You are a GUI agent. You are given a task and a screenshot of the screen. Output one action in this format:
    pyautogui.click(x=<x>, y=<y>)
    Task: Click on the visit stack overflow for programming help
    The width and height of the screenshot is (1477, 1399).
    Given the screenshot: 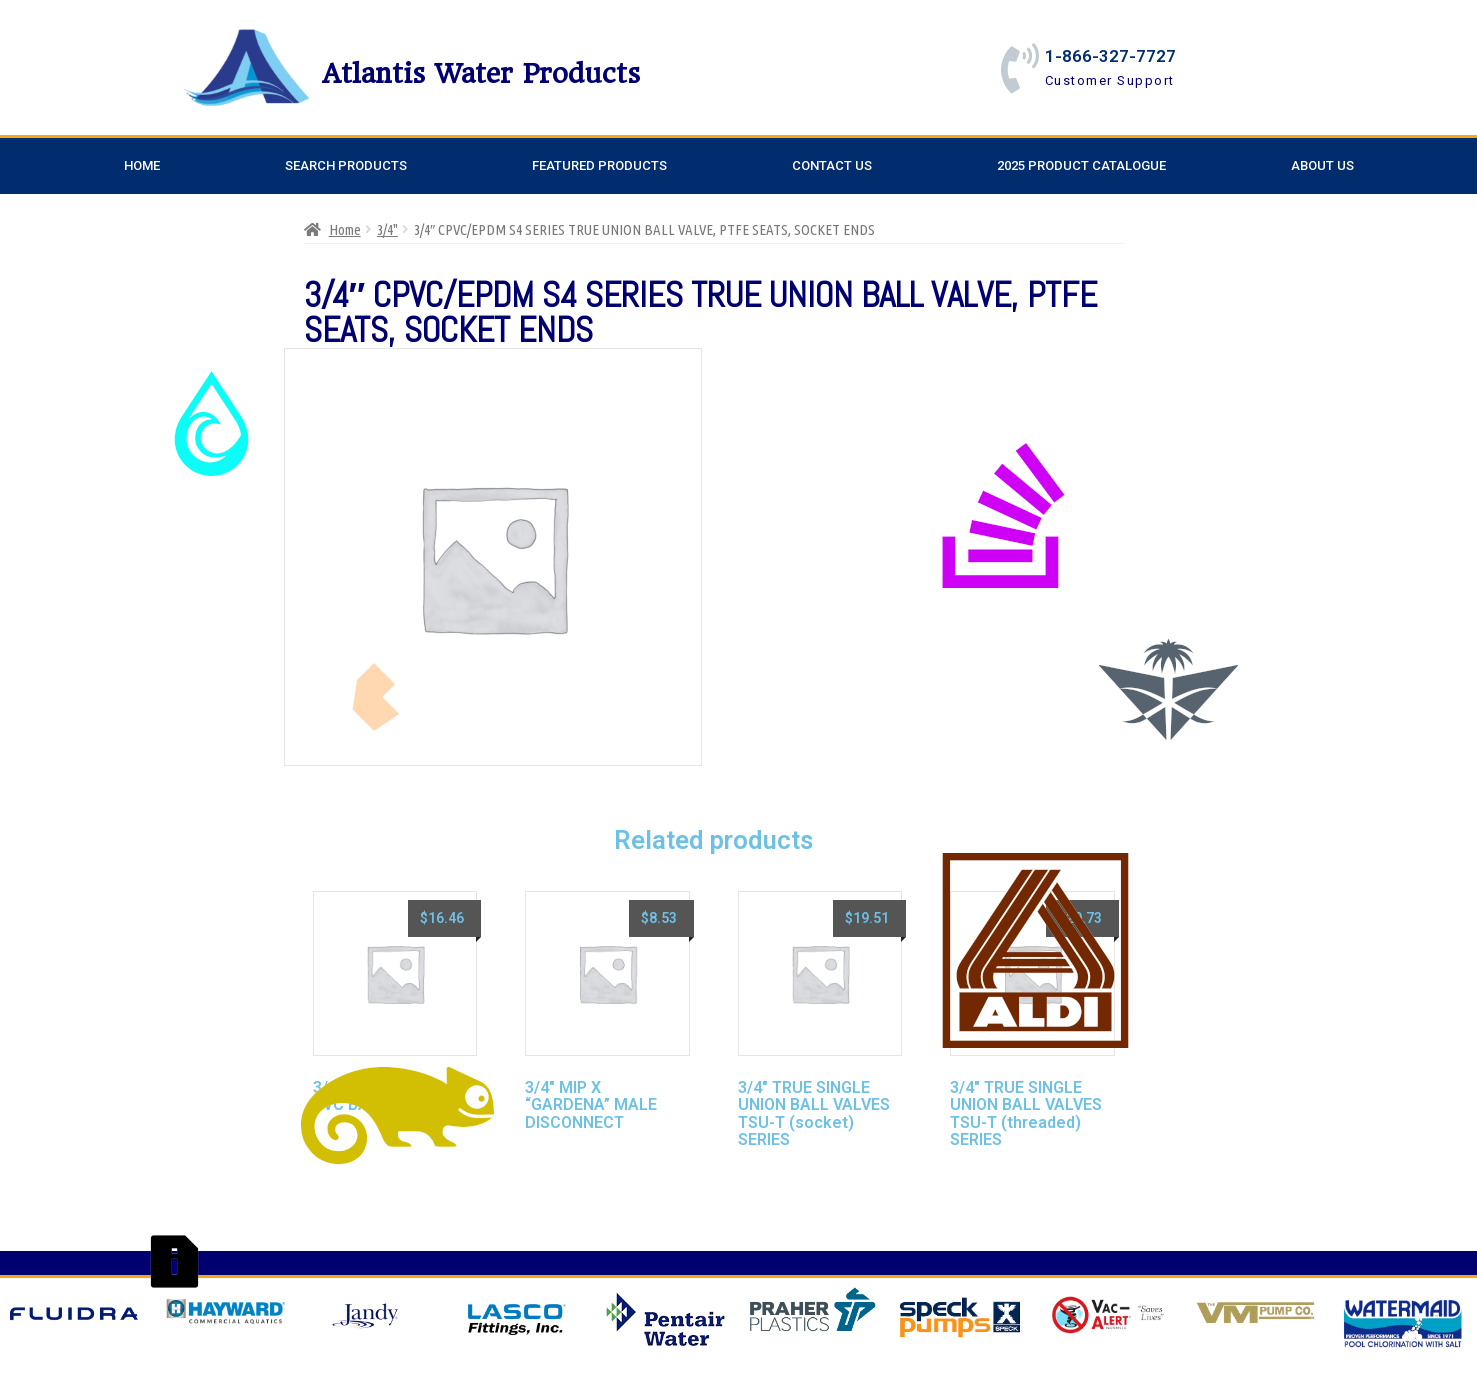 What is the action you would take?
    pyautogui.click(x=1003, y=515)
    